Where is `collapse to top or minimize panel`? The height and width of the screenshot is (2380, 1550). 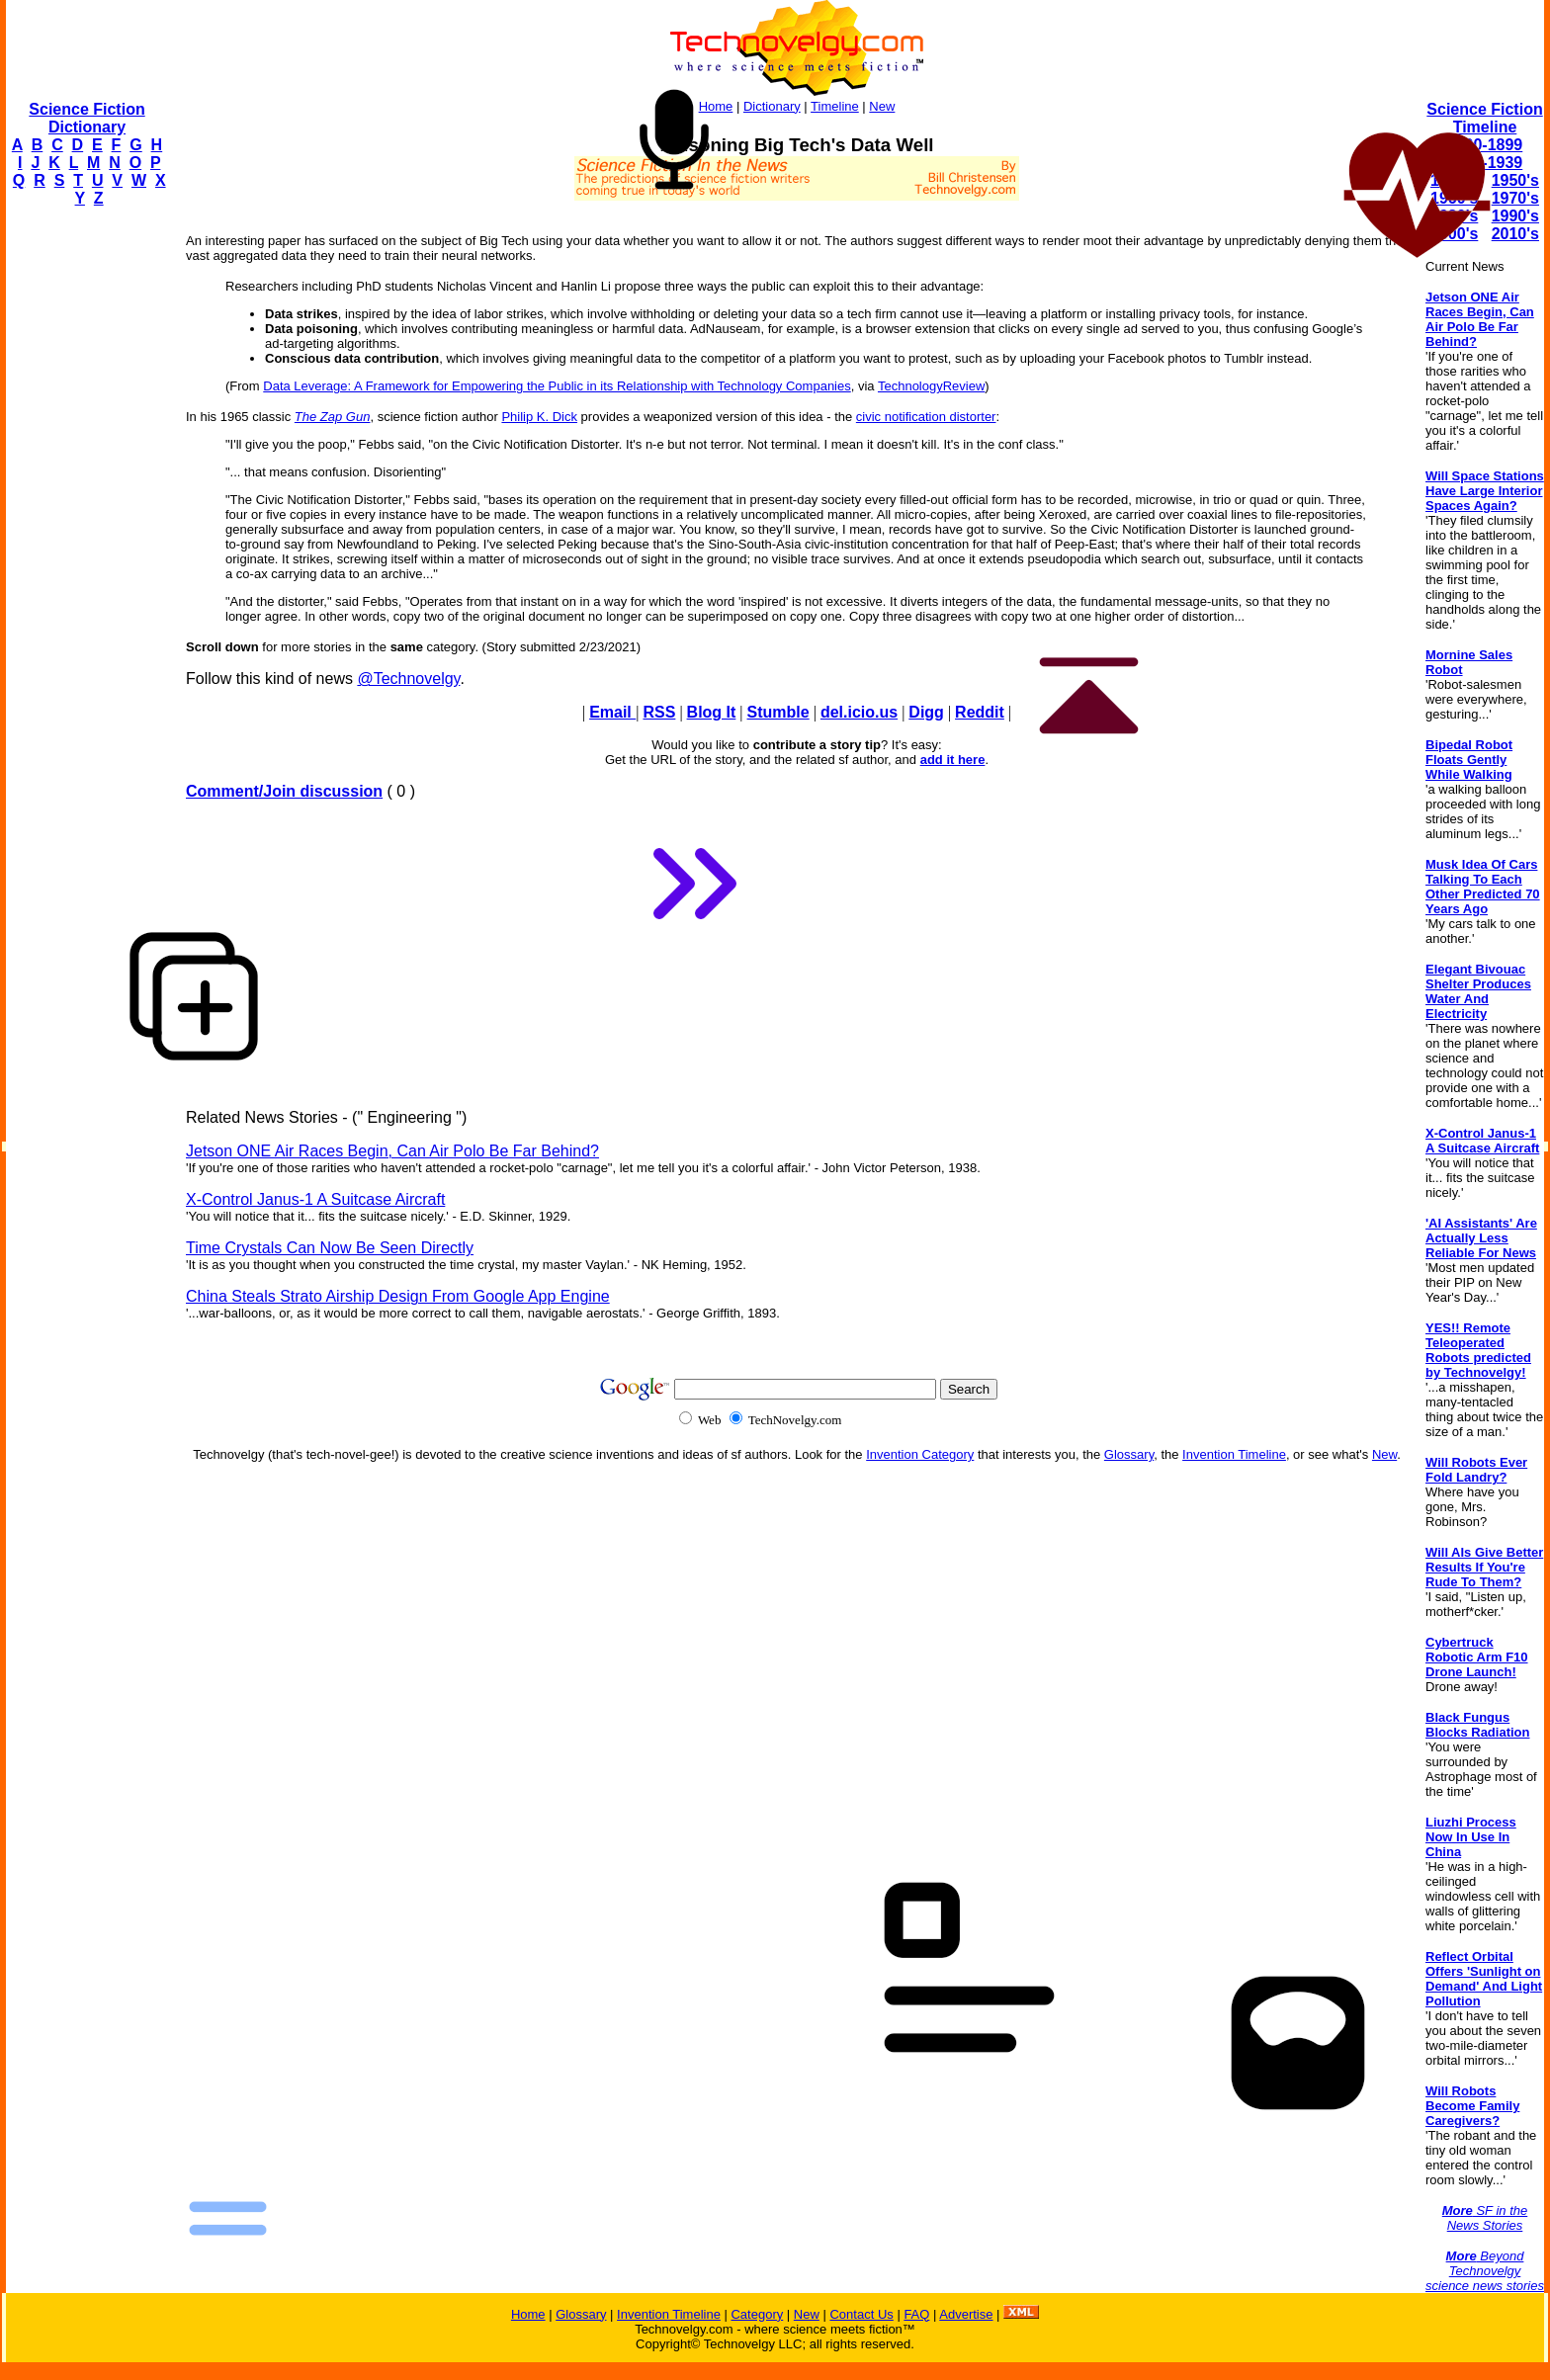
collapse to top or minimize panel is located at coordinates (1088, 693).